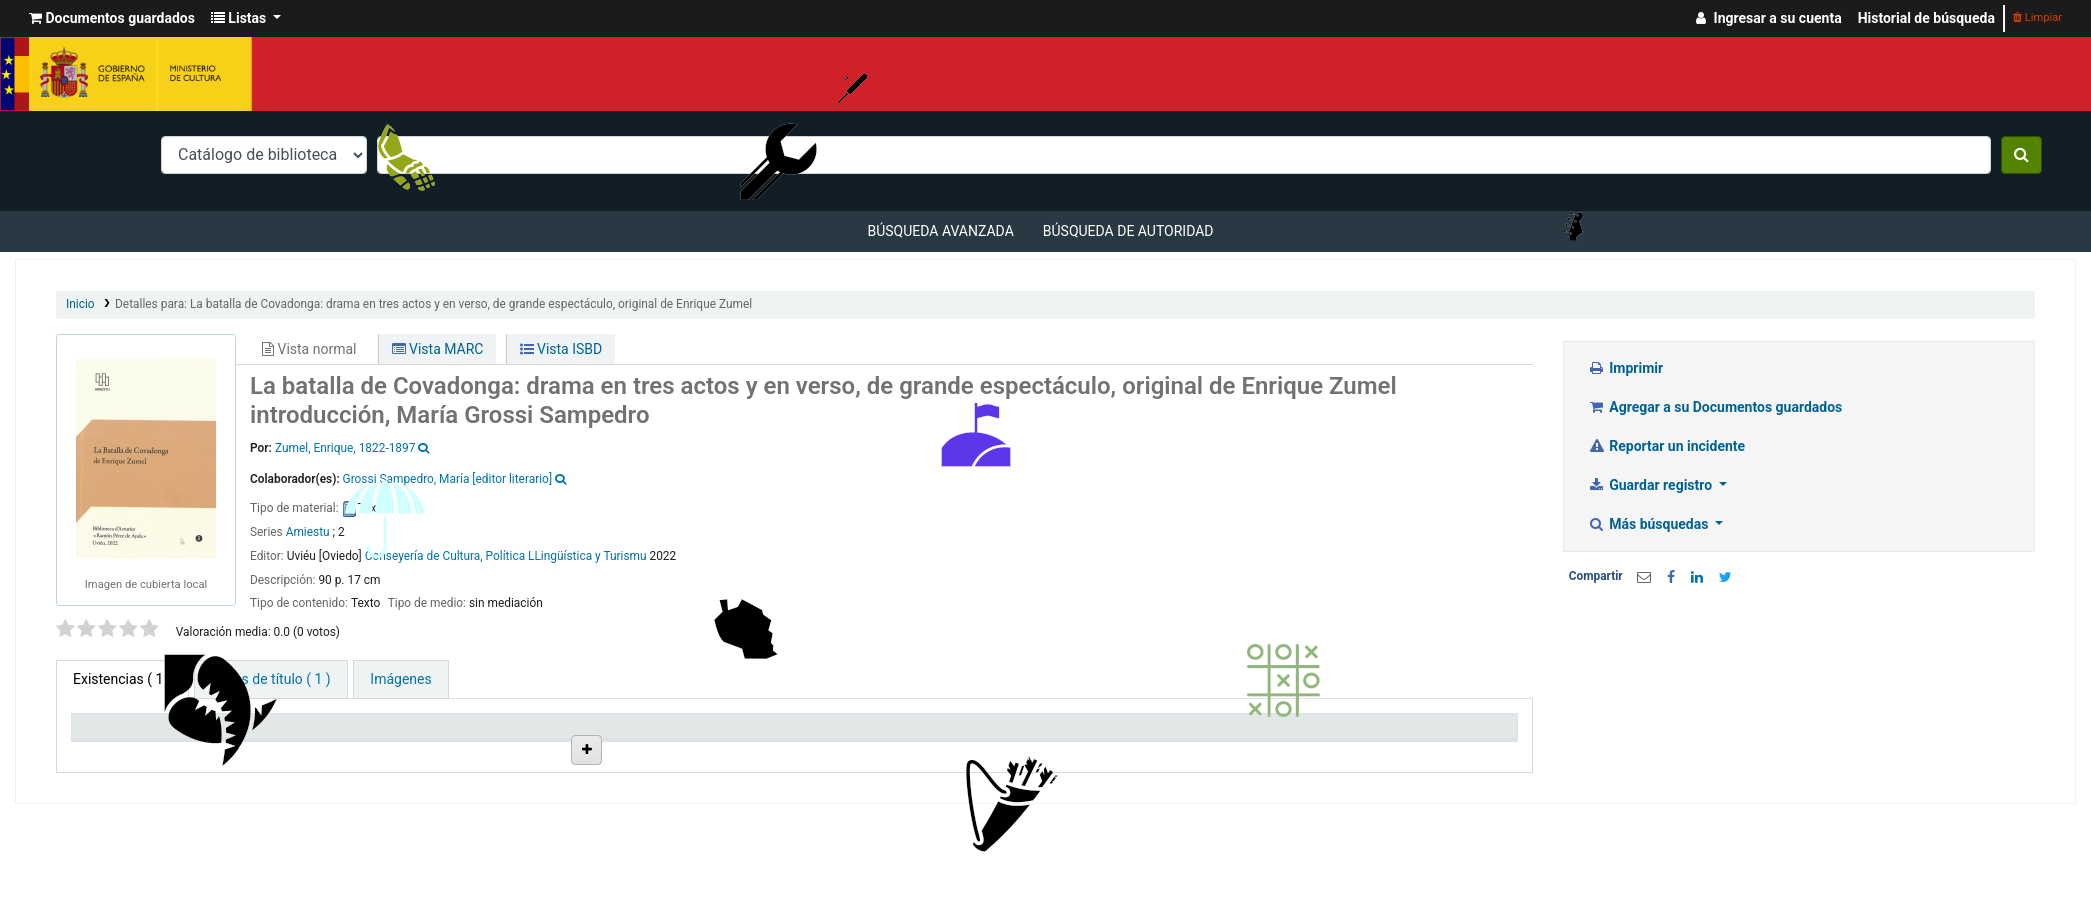 This screenshot has width=2091, height=918. Describe the element at coordinates (746, 629) in the screenshot. I see `select tanzania as your country or region` at that location.